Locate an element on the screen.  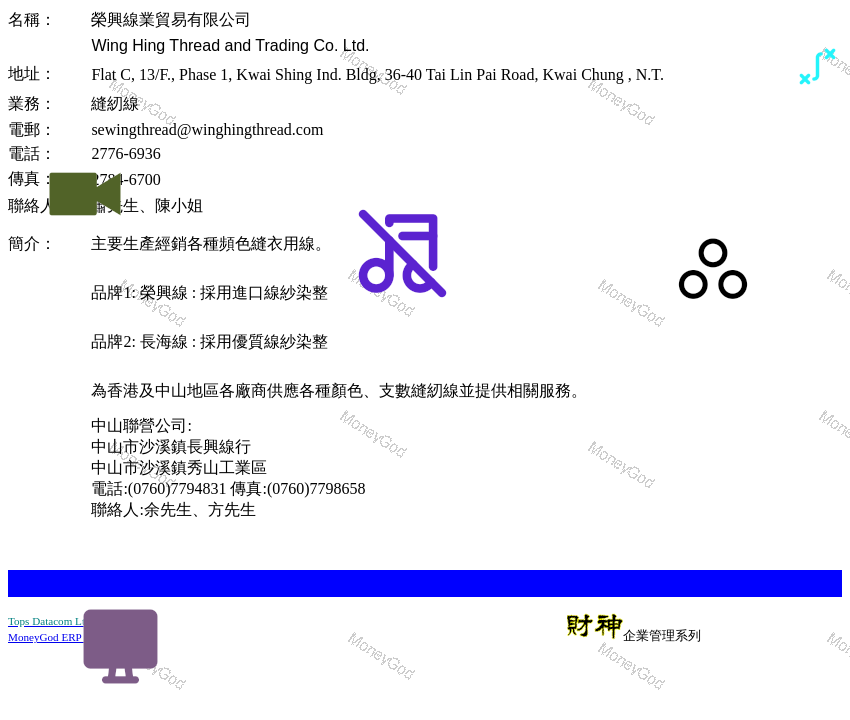
group or cluster related items is located at coordinates (713, 270).